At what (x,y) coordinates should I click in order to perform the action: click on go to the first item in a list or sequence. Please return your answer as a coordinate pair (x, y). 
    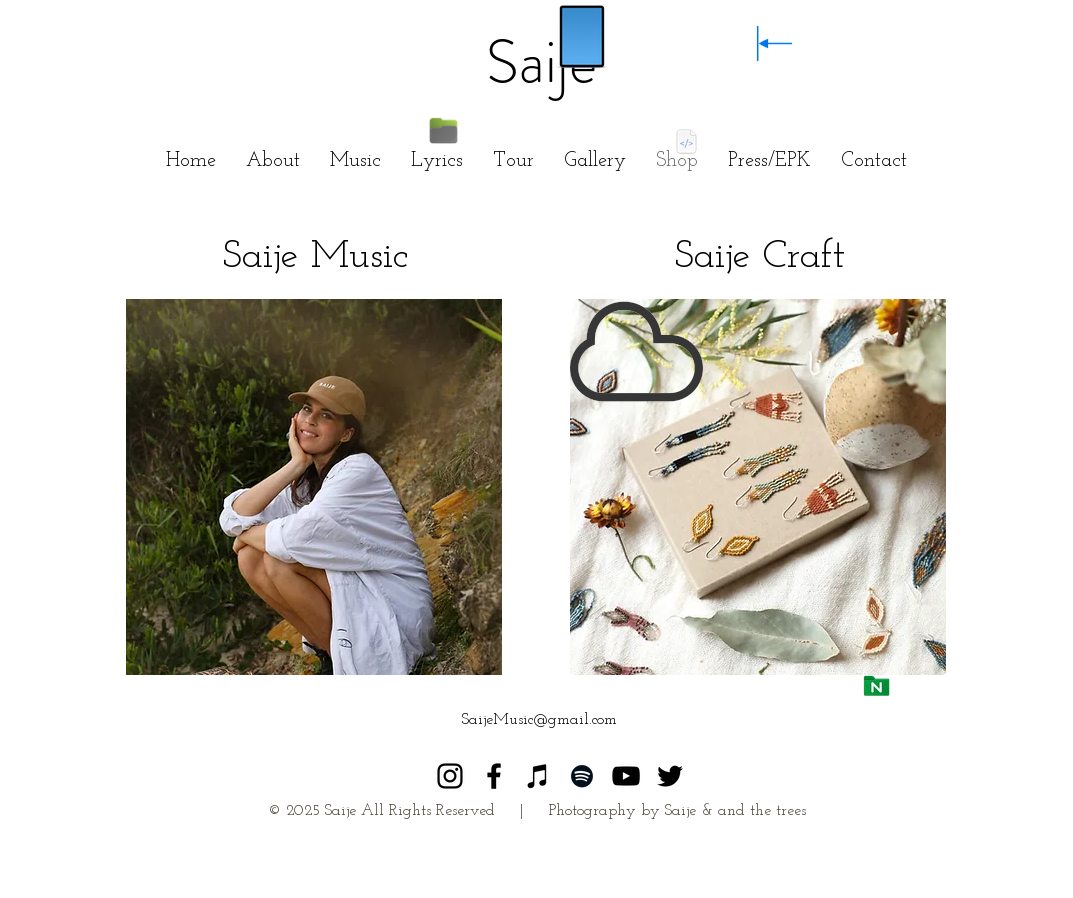
    Looking at the image, I should click on (774, 43).